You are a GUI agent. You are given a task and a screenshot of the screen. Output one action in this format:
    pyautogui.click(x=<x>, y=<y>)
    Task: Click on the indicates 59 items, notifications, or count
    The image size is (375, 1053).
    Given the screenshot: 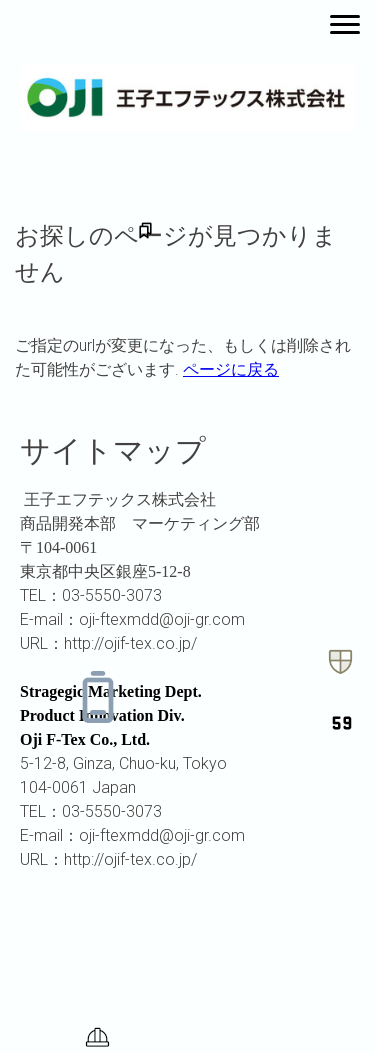 What is the action you would take?
    pyautogui.click(x=342, y=723)
    